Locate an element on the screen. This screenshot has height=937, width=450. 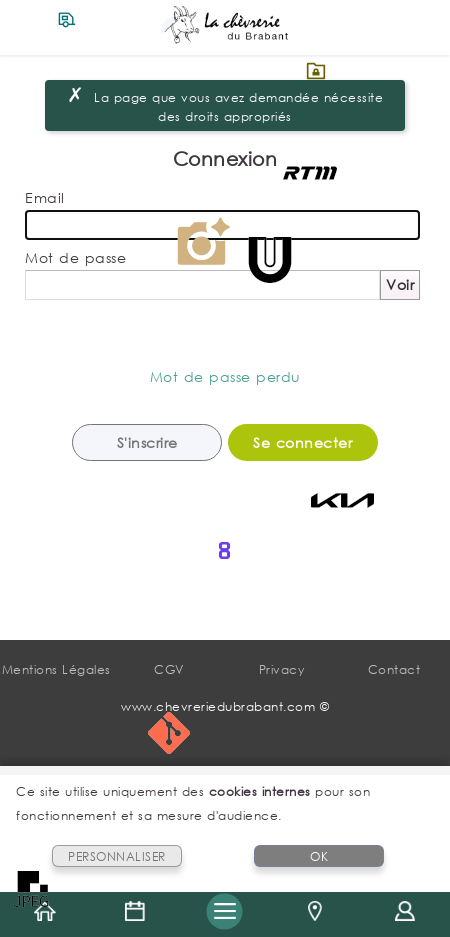
vueuse library logo is located at coordinates (270, 260).